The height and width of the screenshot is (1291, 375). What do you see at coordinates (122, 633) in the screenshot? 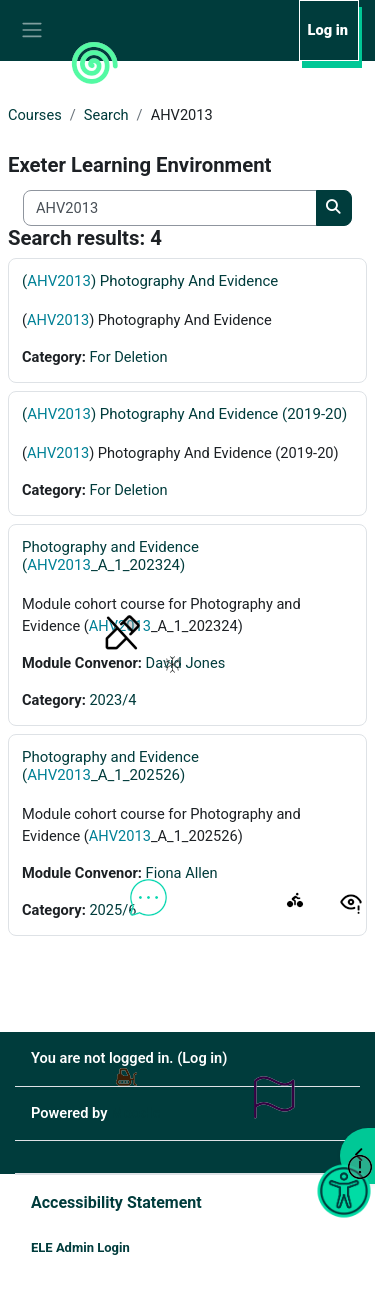
I see `editing is disabled` at bounding box center [122, 633].